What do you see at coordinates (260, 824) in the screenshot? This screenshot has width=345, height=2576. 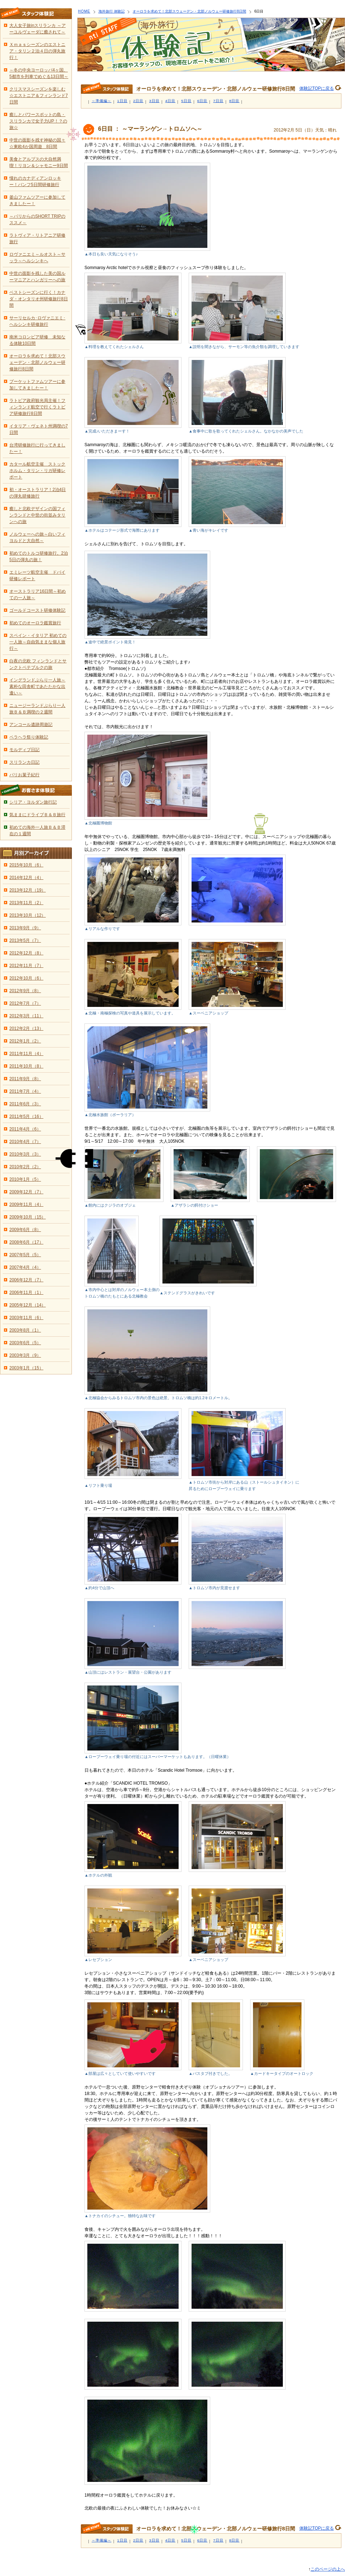 I see `access blending or mixing tools` at bounding box center [260, 824].